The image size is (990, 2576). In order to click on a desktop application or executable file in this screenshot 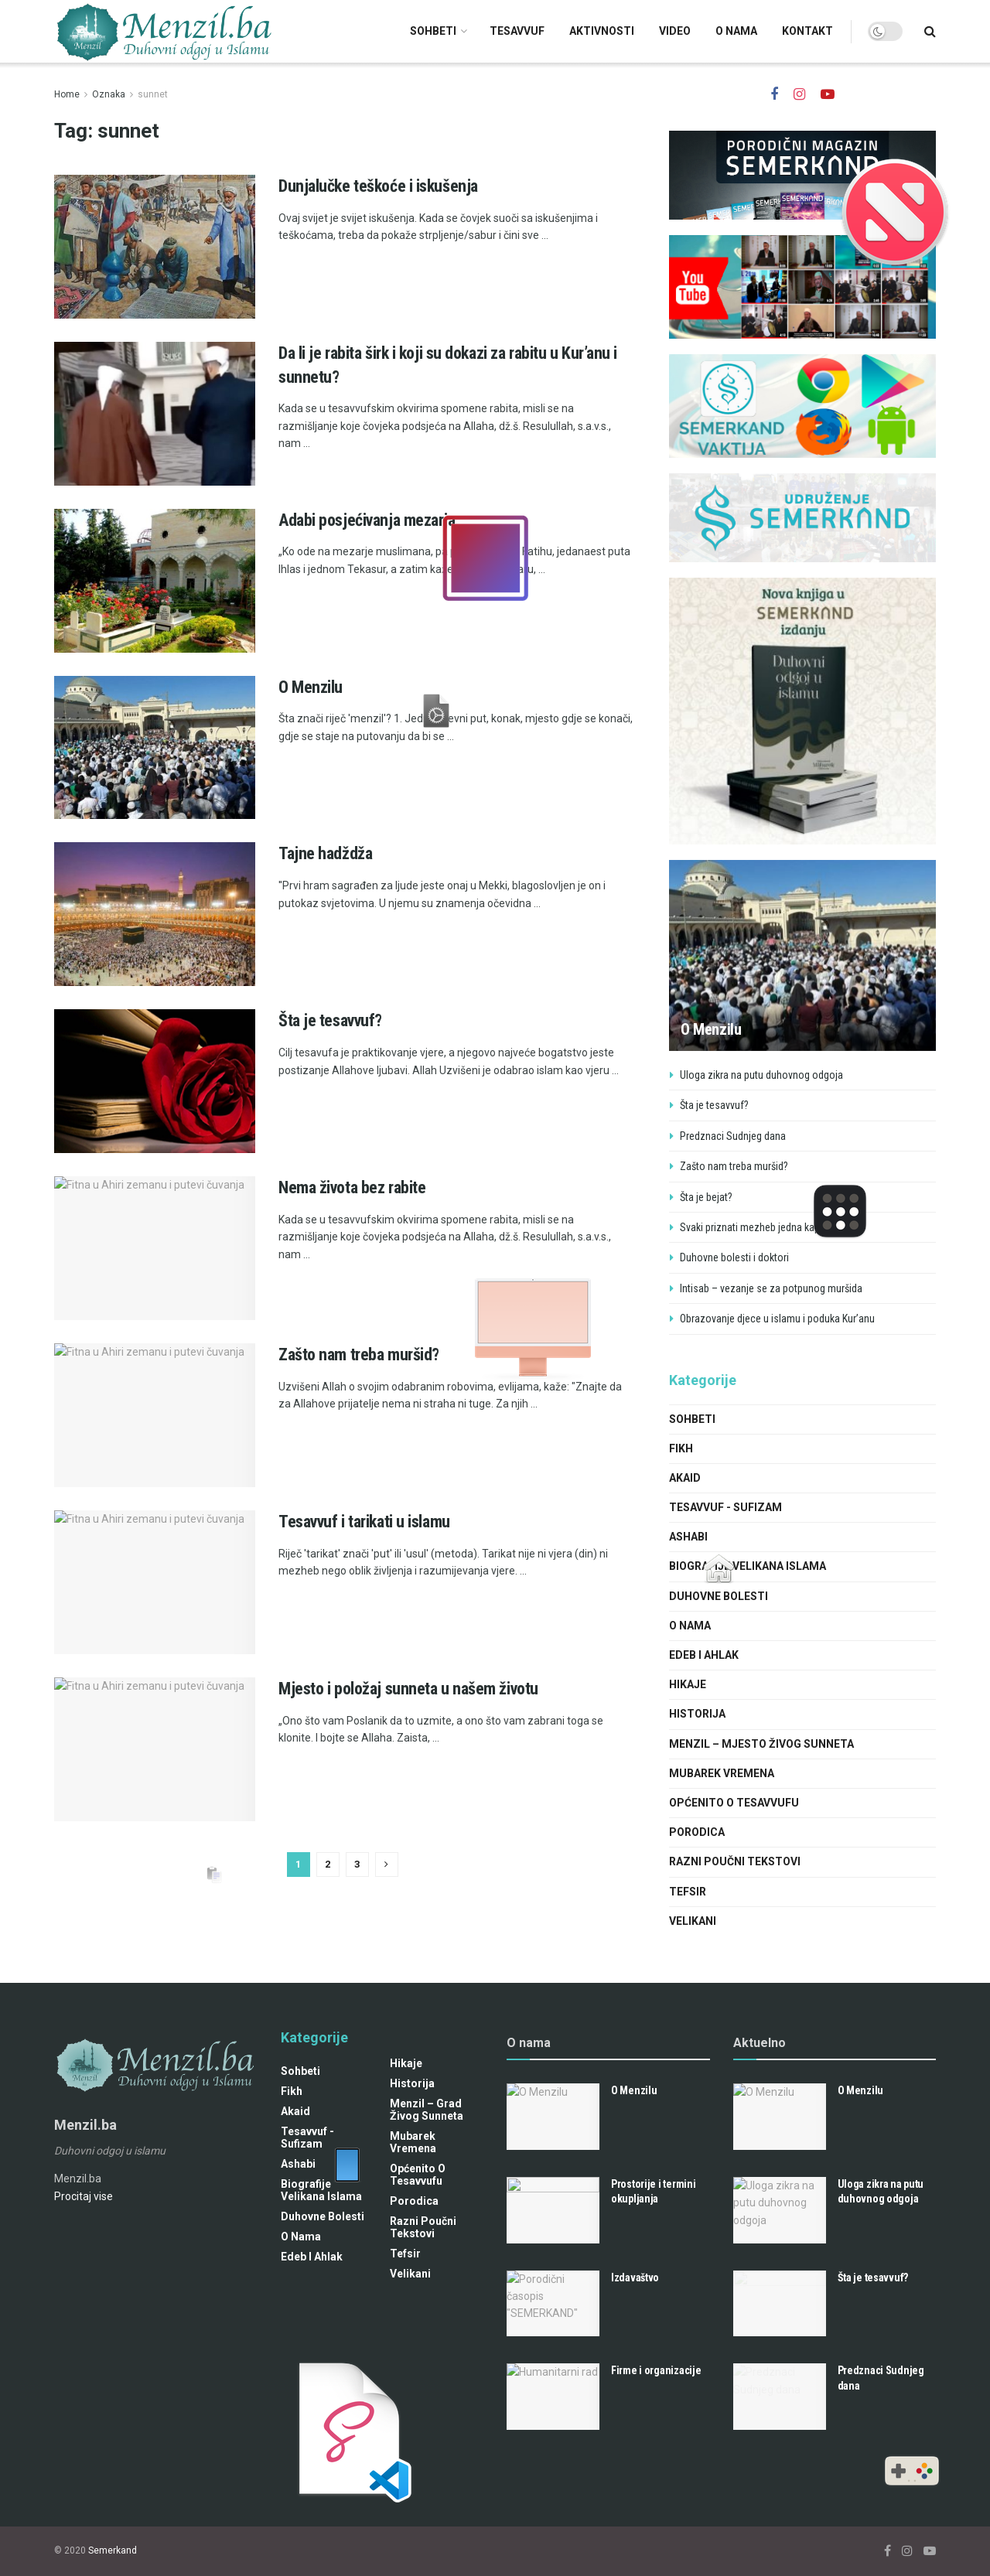, I will do `click(436, 711)`.